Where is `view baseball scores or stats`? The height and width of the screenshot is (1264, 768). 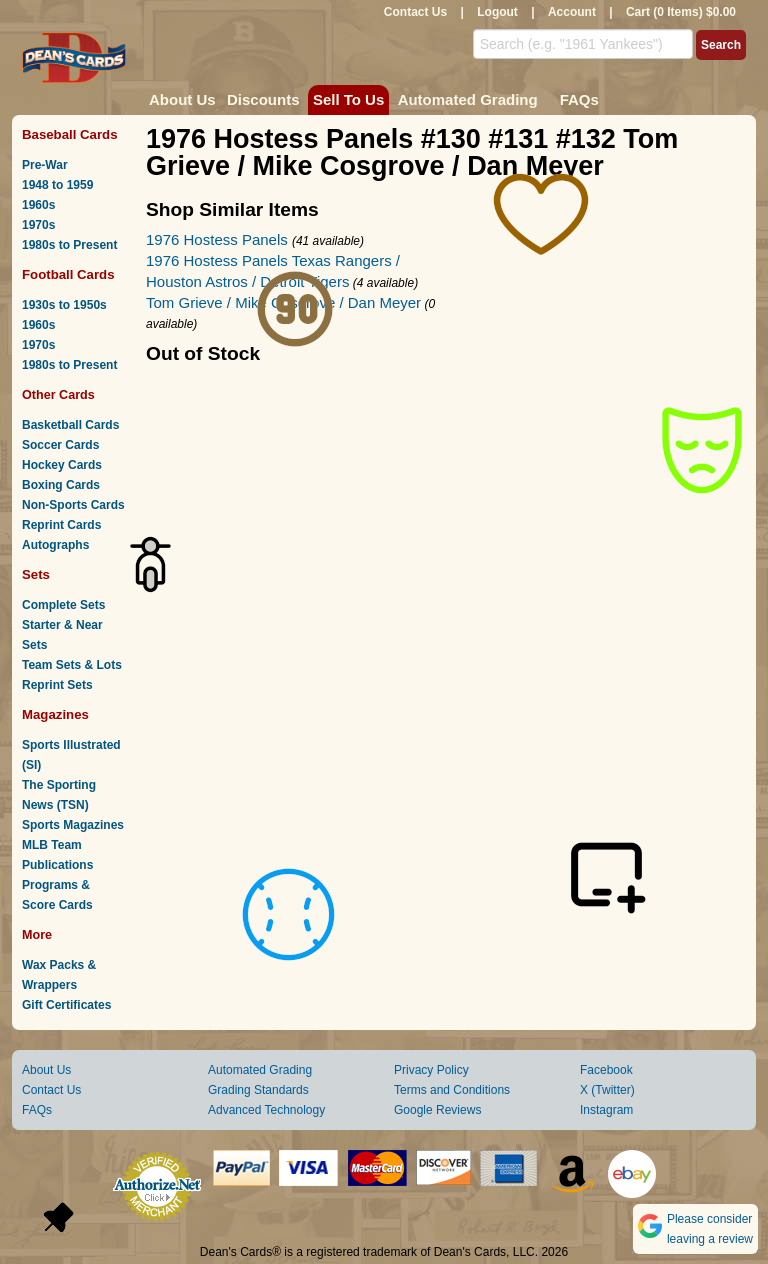
view baseball scores or stats is located at coordinates (288, 914).